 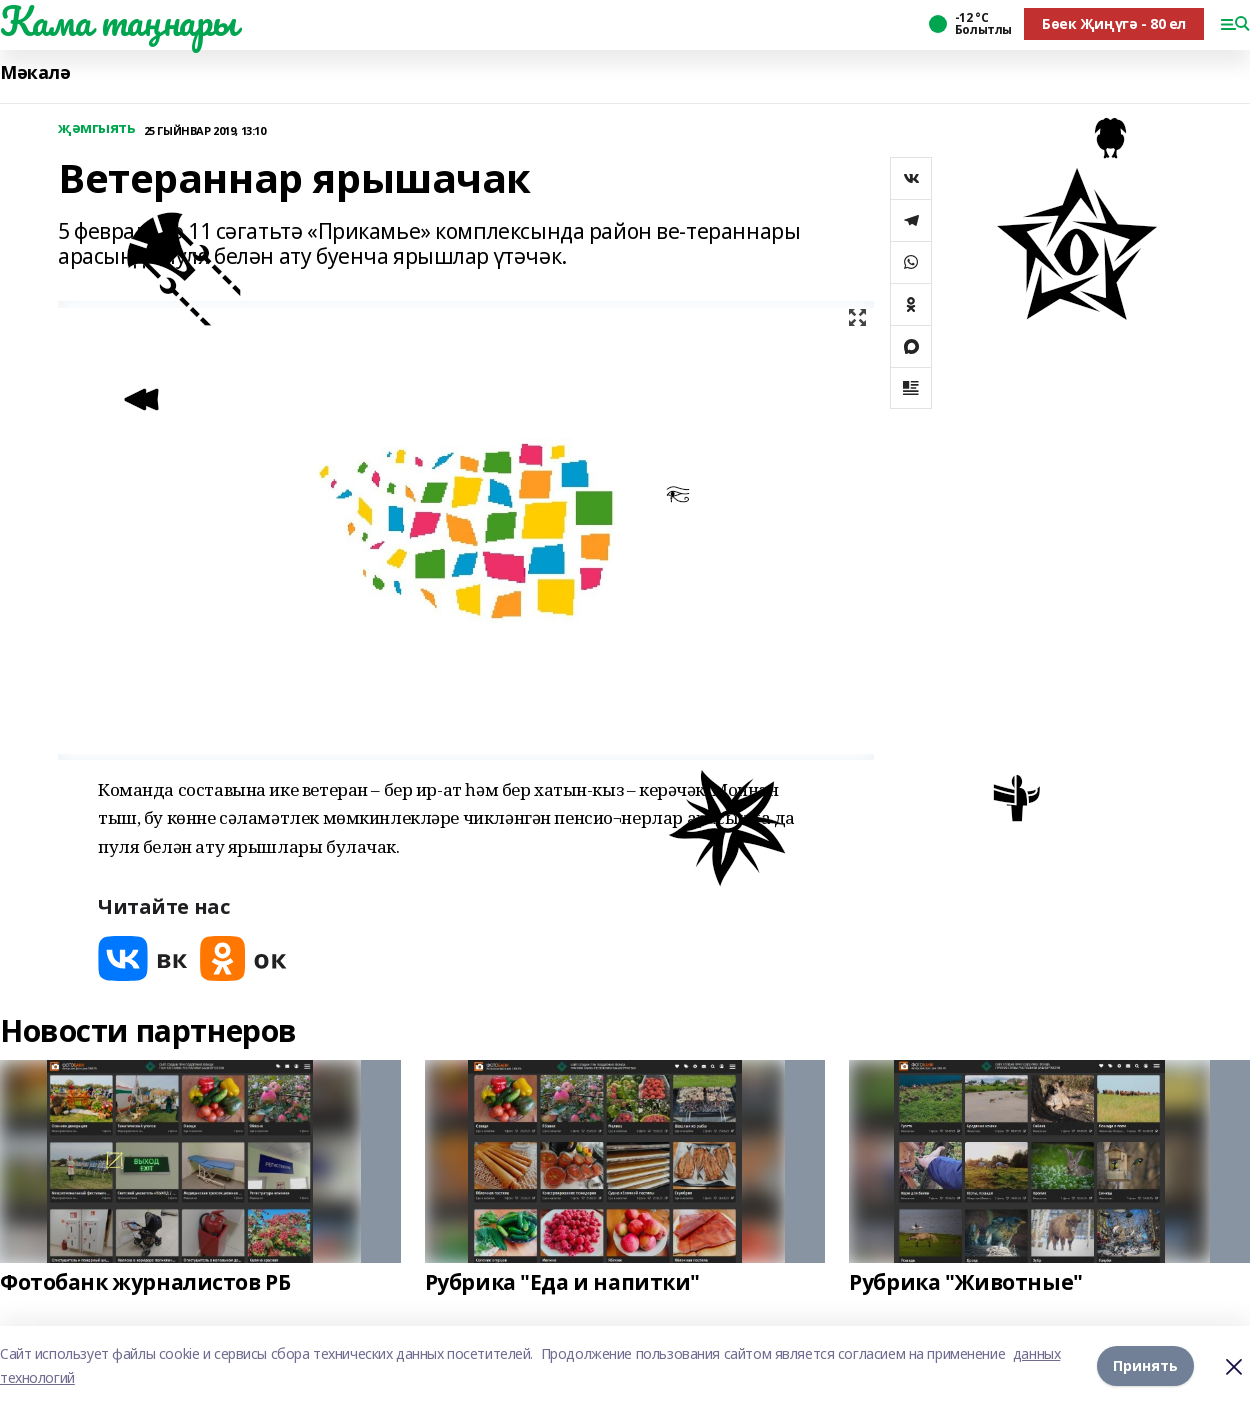 I want to click on select roast chicken as a food item, so click(x=1111, y=138).